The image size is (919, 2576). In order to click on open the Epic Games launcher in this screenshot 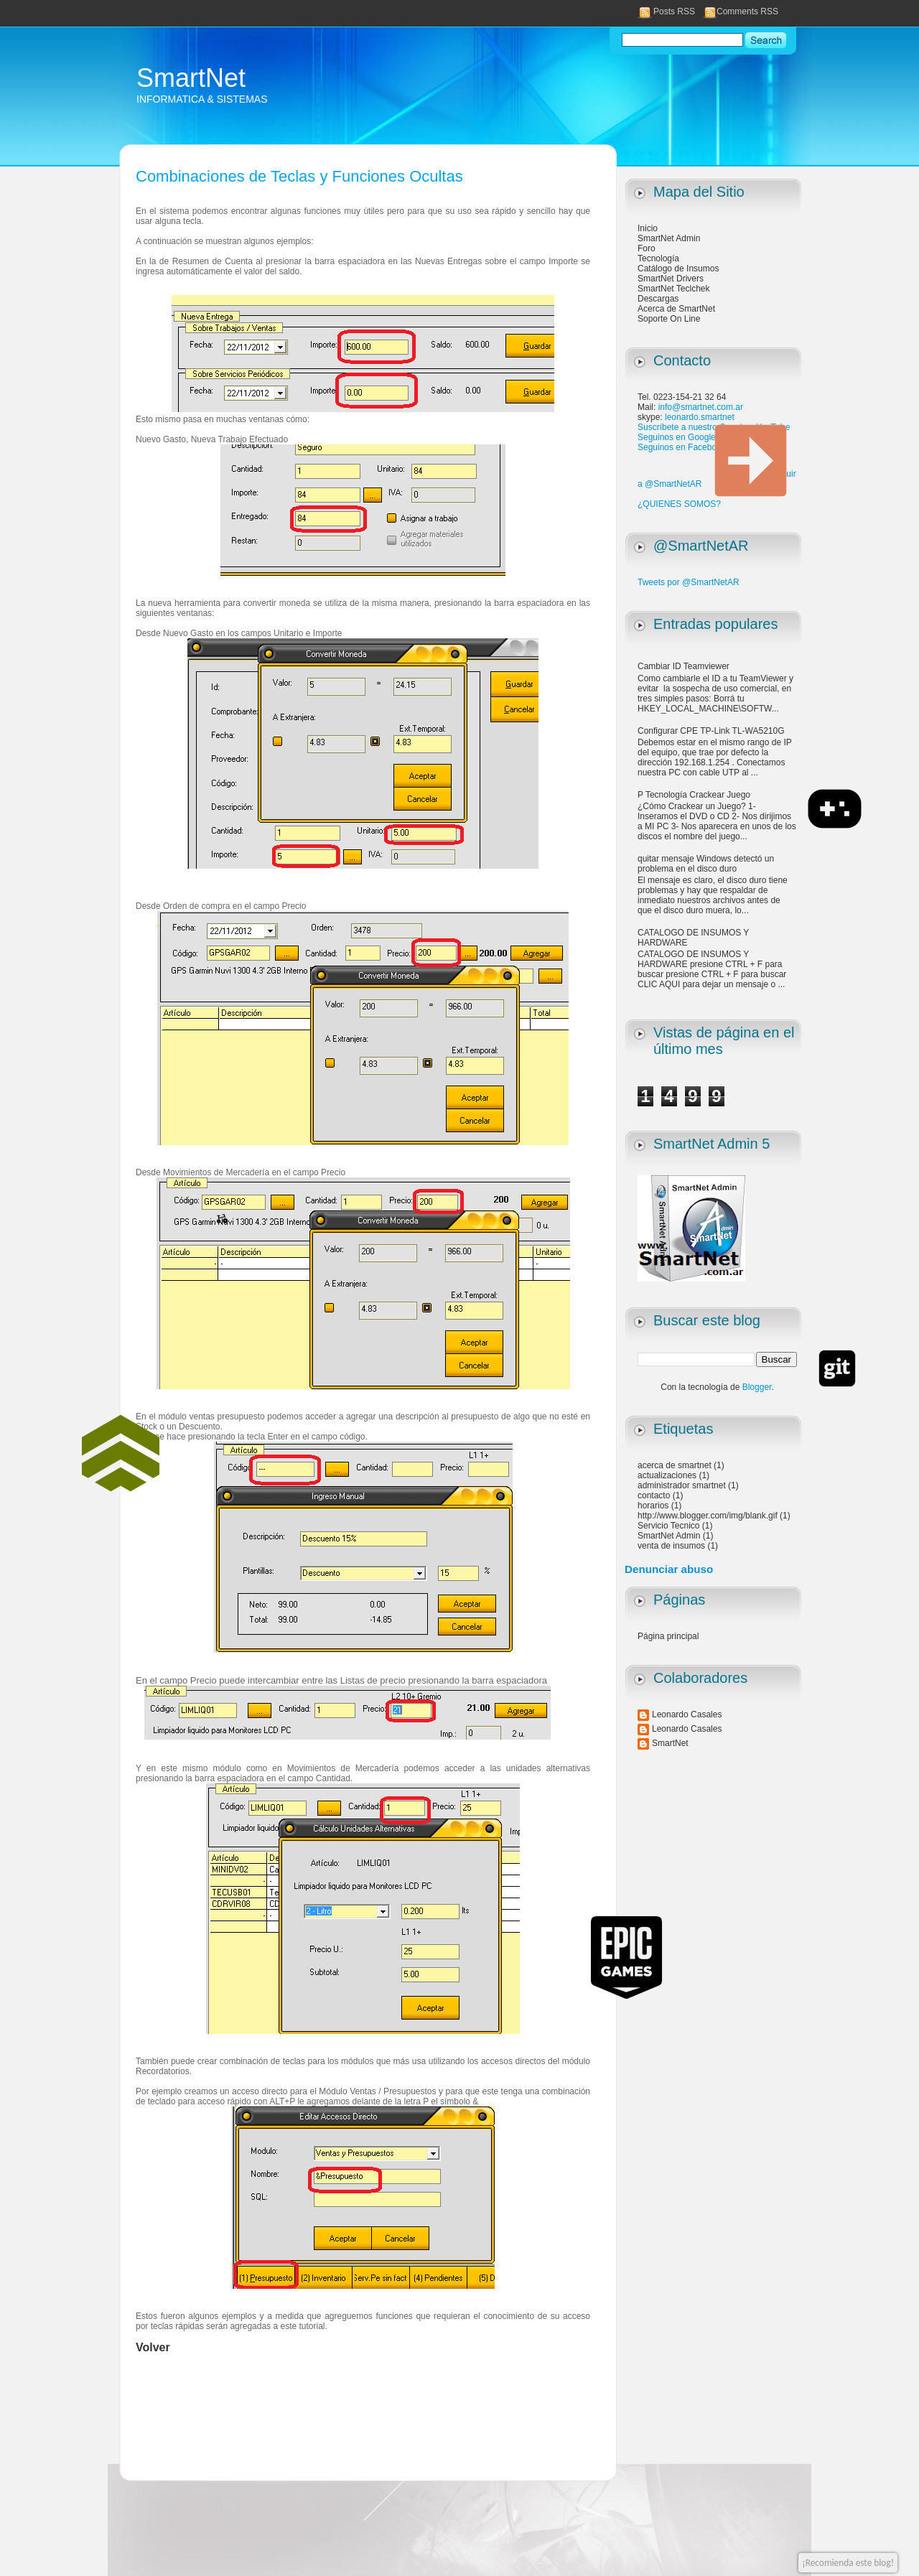, I will do `click(626, 1957)`.